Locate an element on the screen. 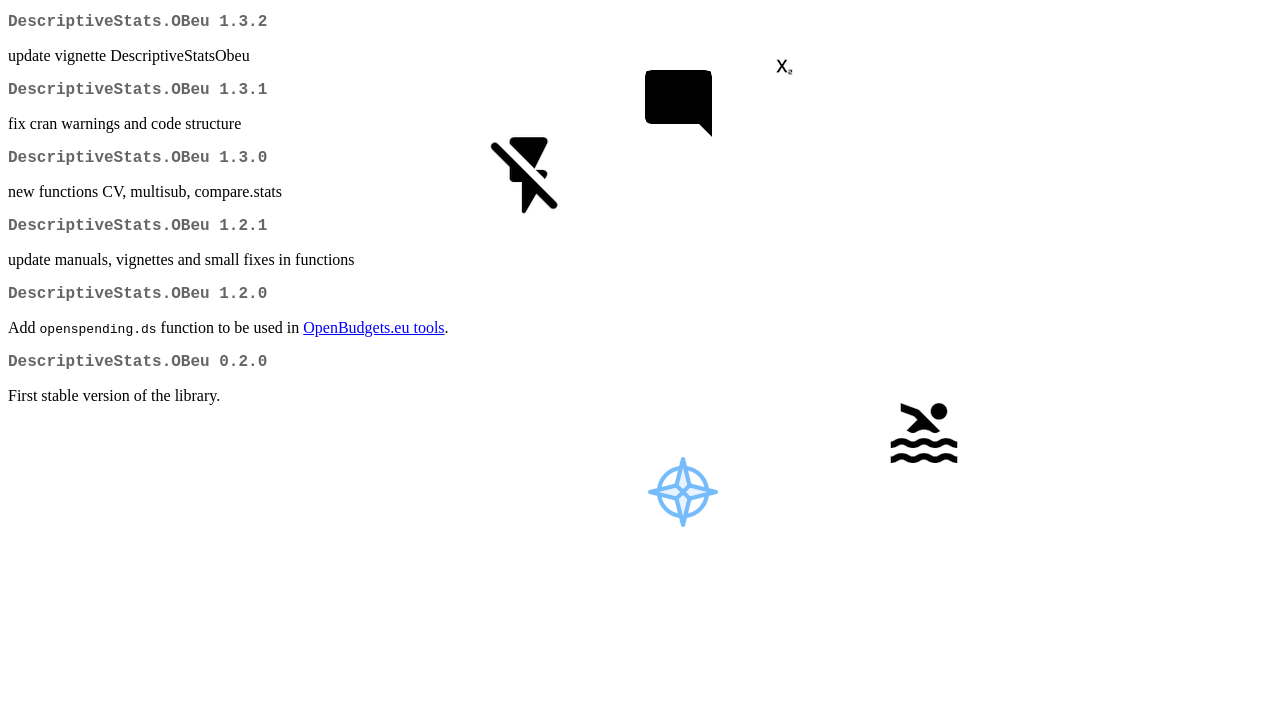  format text as subscript is located at coordinates (782, 67).